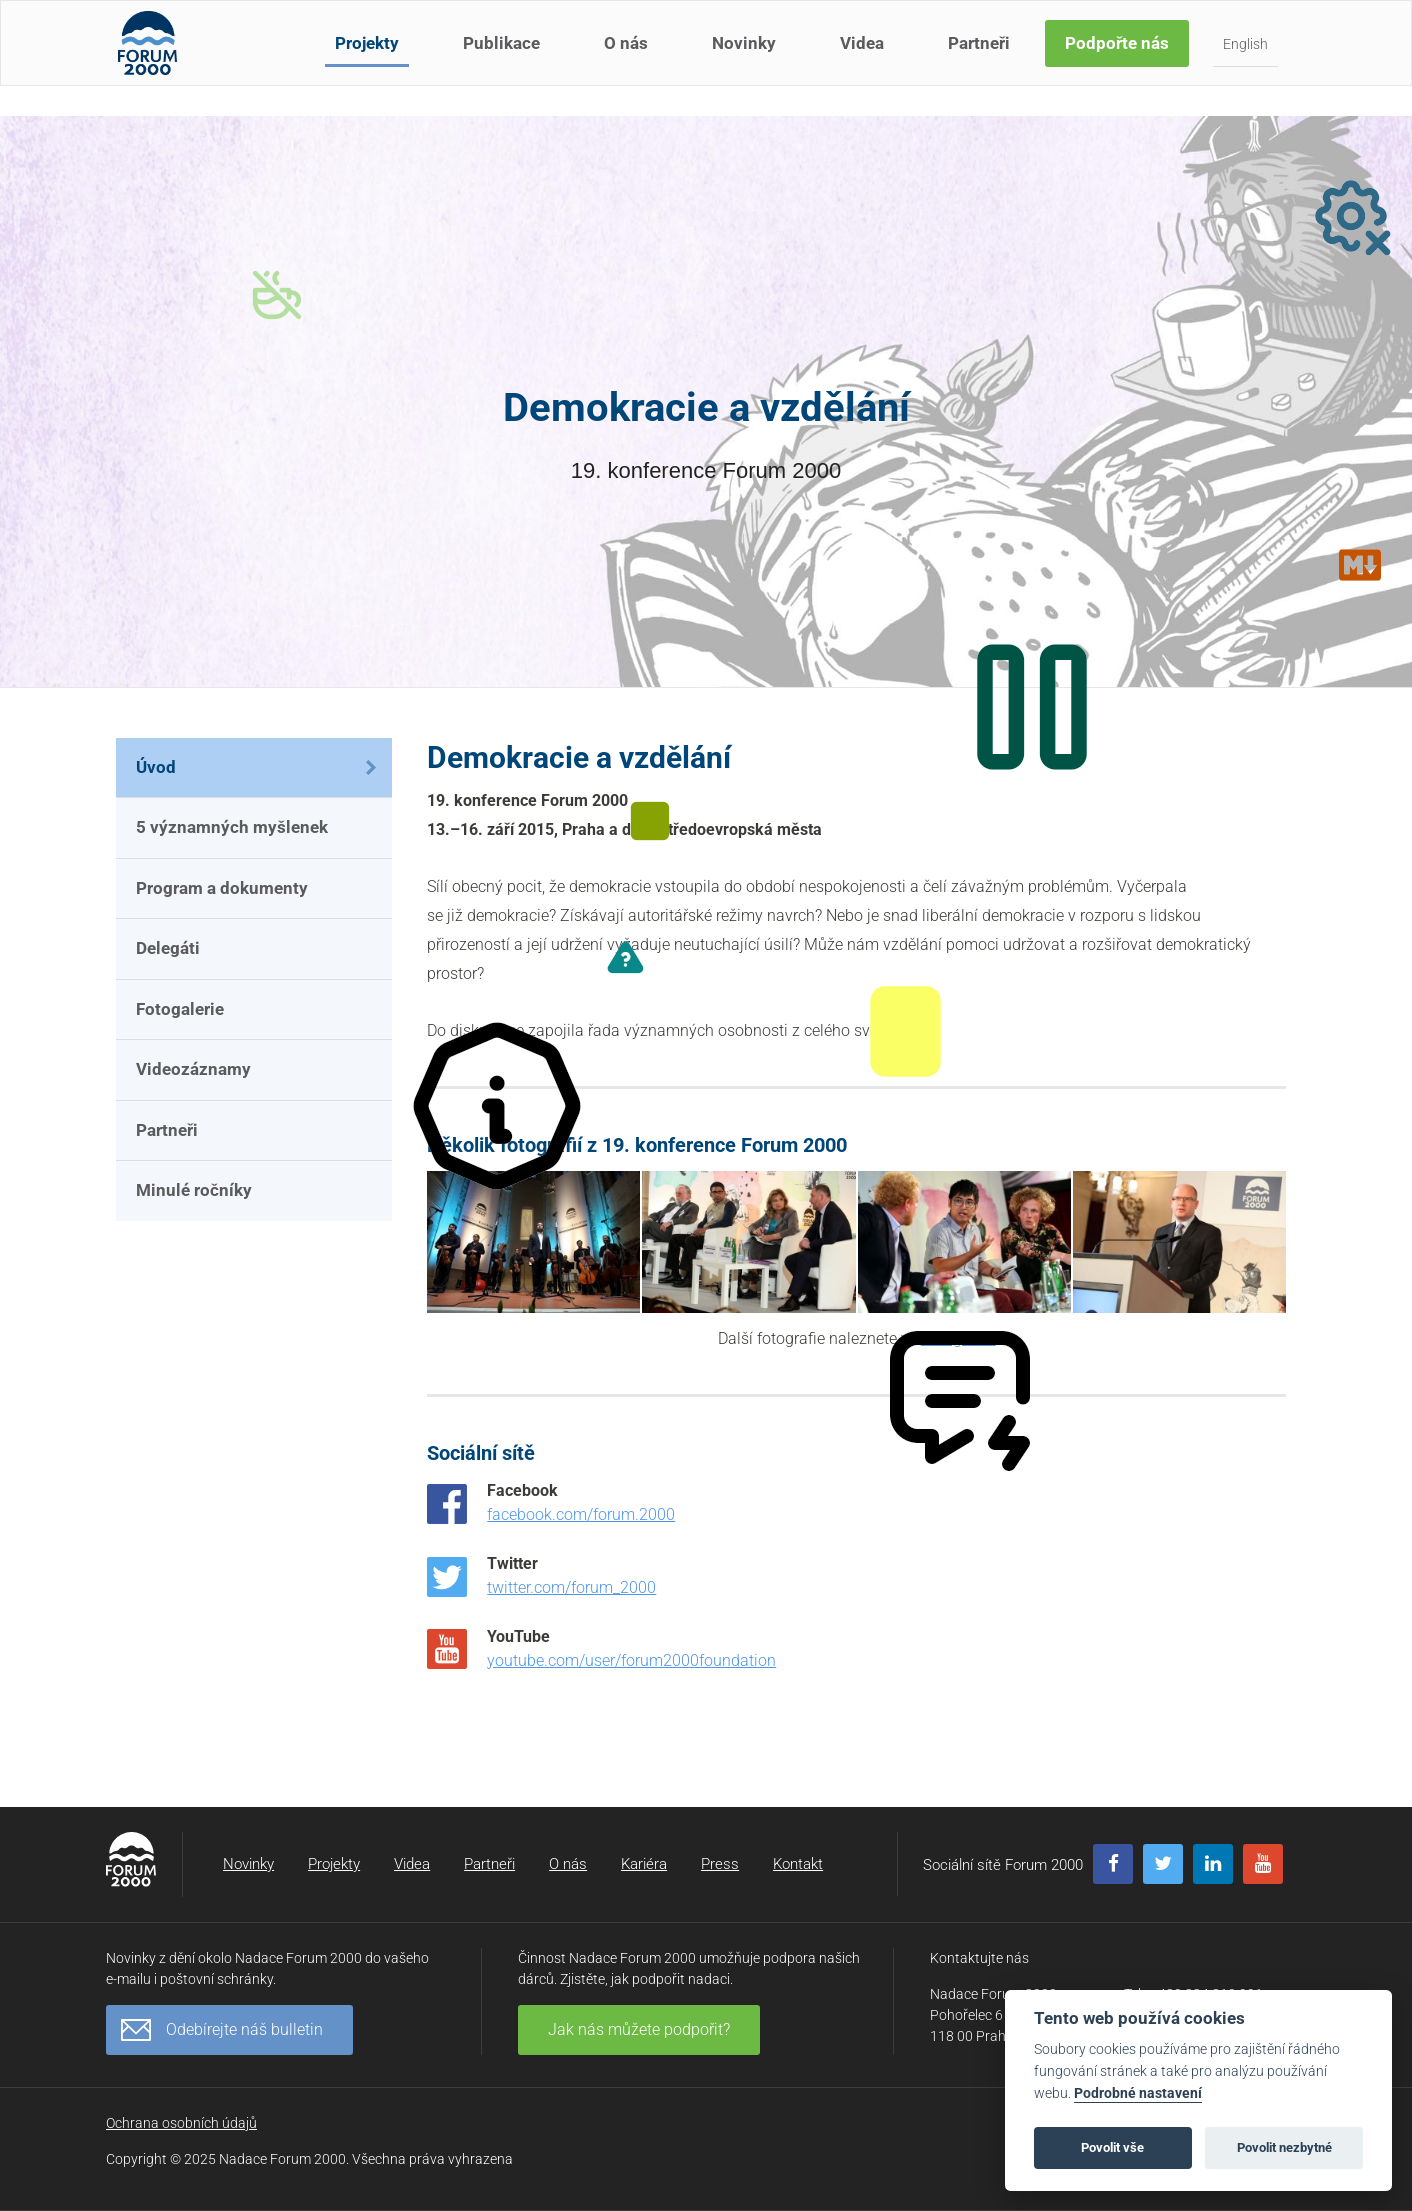 The height and width of the screenshot is (2211, 1412). What do you see at coordinates (905, 1031) in the screenshot?
I see `switch to portrait orientation` at bounding box center [905, 1031].